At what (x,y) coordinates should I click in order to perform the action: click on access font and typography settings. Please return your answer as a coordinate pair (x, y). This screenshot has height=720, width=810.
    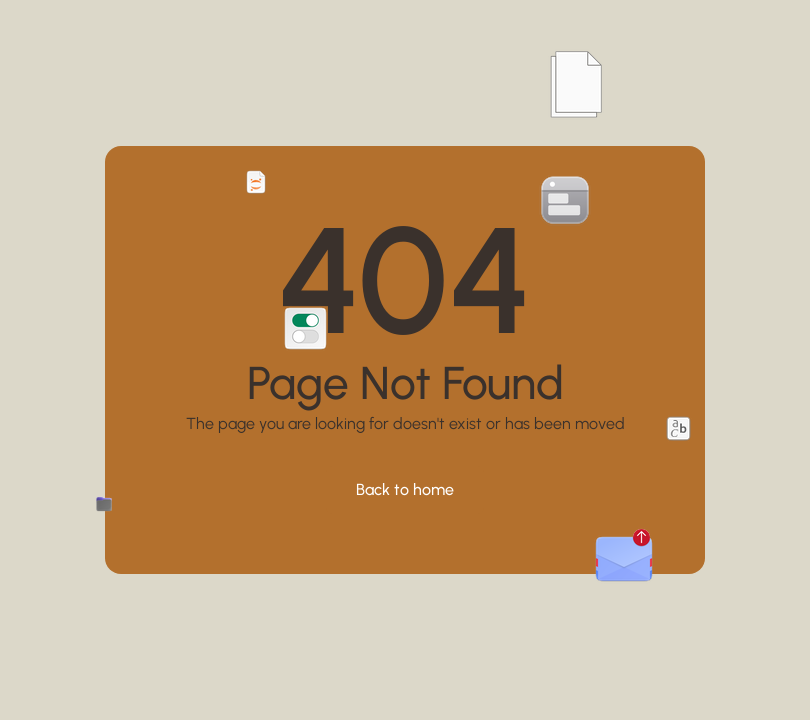
    Looking at the image, I should click on (678, 428).